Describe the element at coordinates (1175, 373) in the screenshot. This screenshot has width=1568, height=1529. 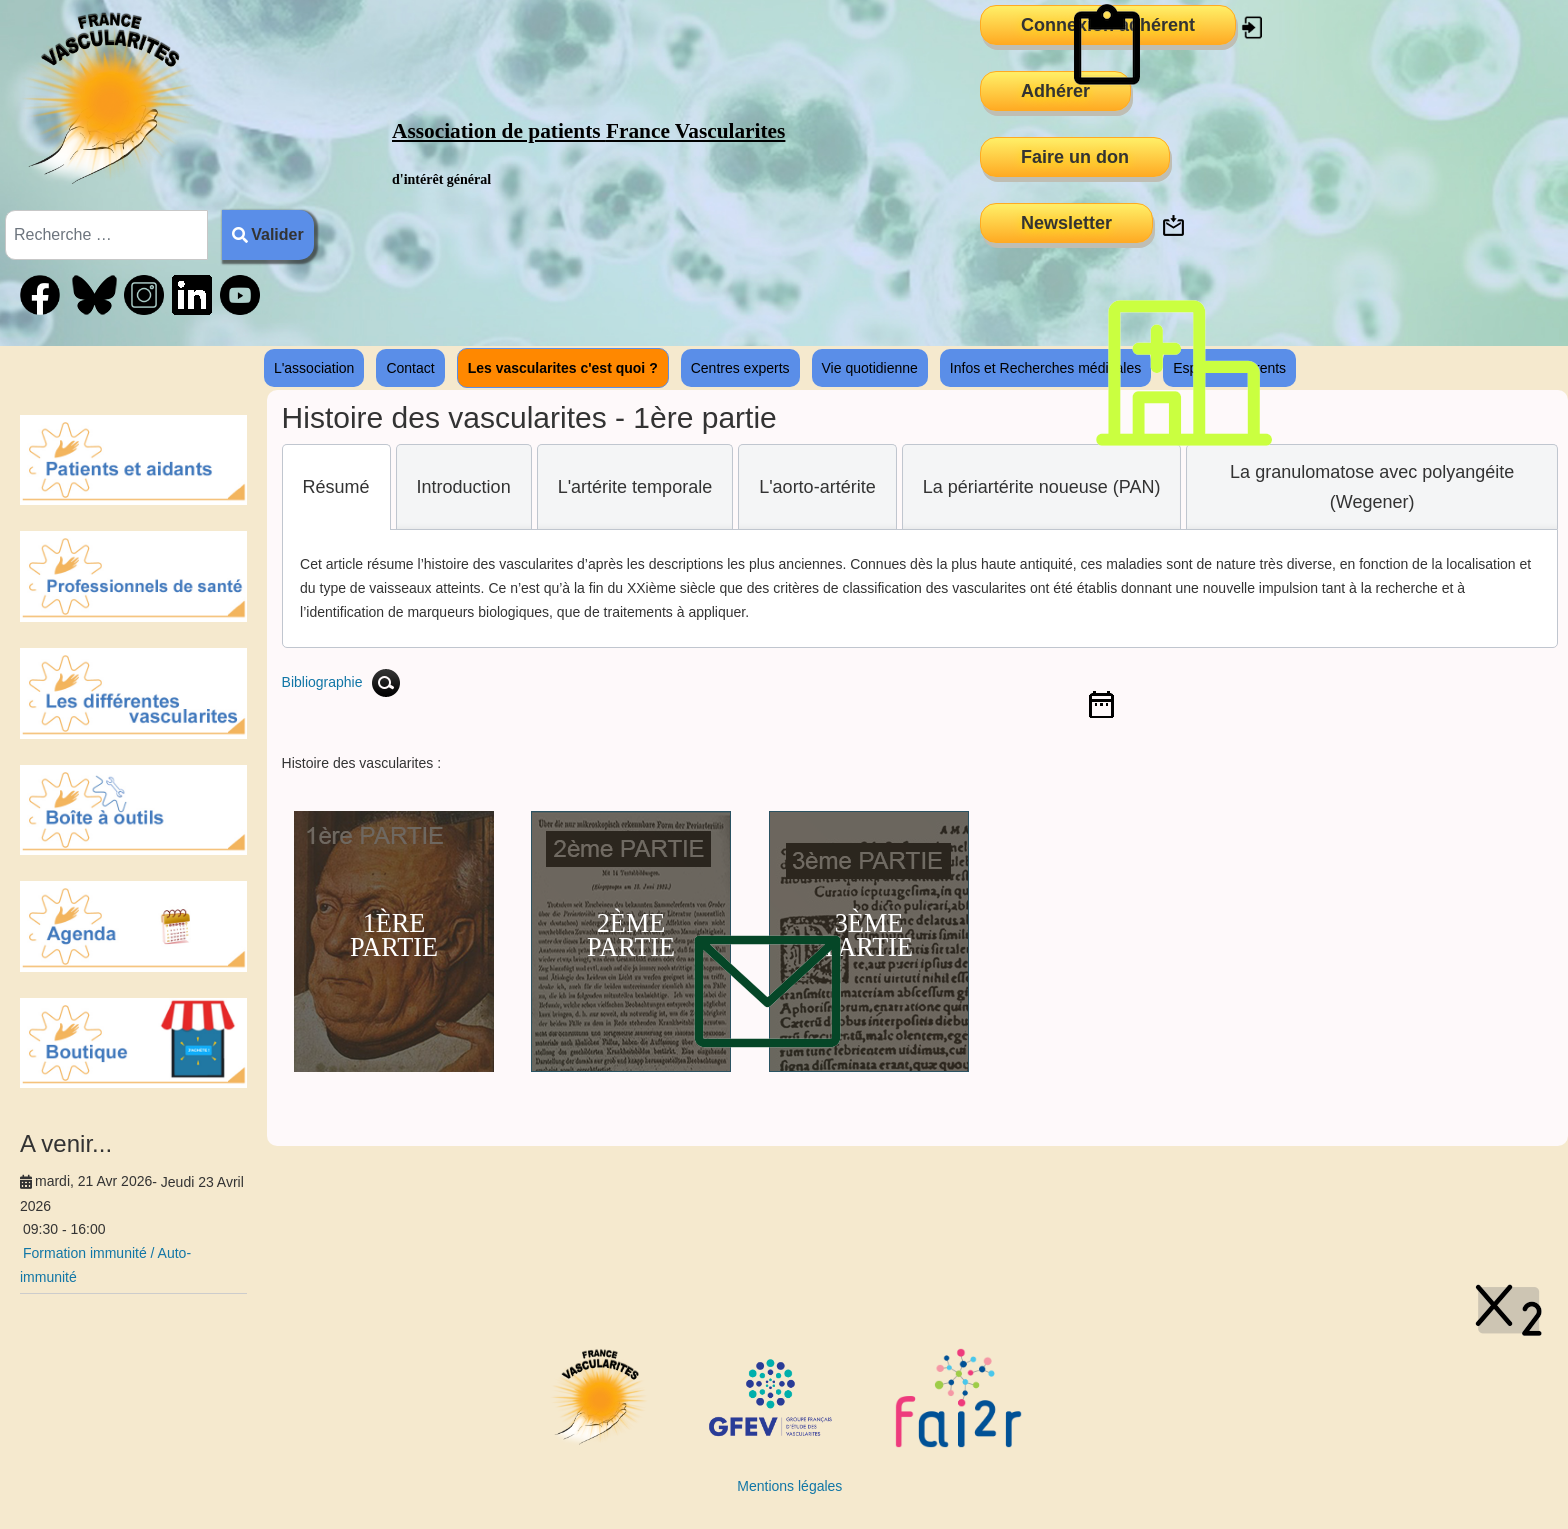
I see `find nearby hospitals or medical facilities` at that location.